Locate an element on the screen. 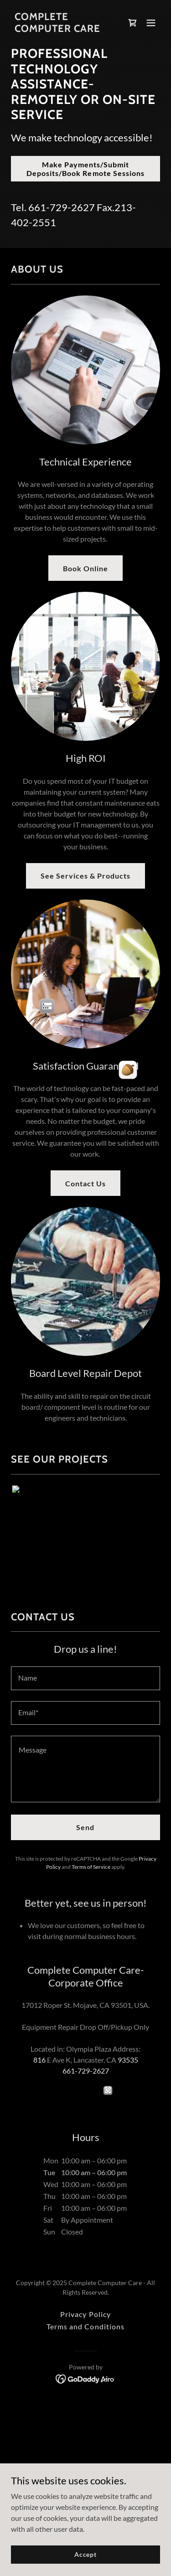 This screenshot has height=2576, width=171. open nutstore cloud storage app is located at coordinates (128, 1070).